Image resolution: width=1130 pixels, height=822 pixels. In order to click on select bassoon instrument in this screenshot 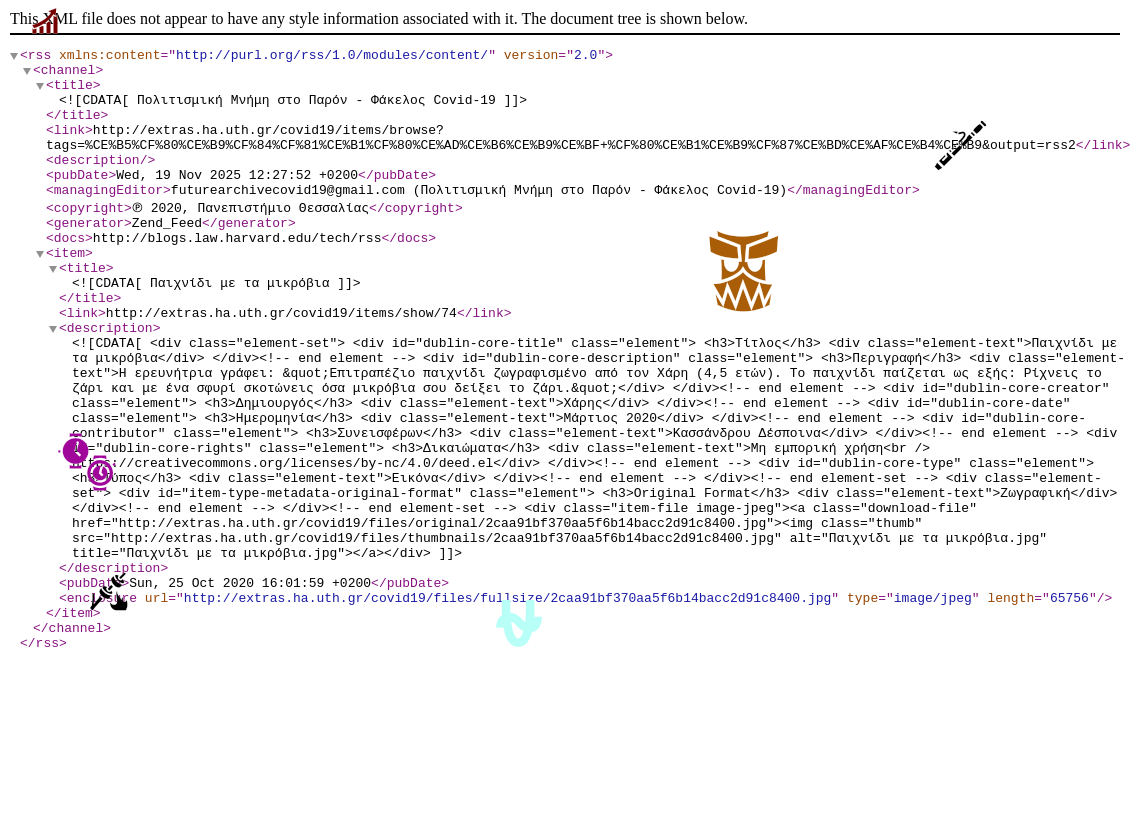, I will do `click(960, 145)`.